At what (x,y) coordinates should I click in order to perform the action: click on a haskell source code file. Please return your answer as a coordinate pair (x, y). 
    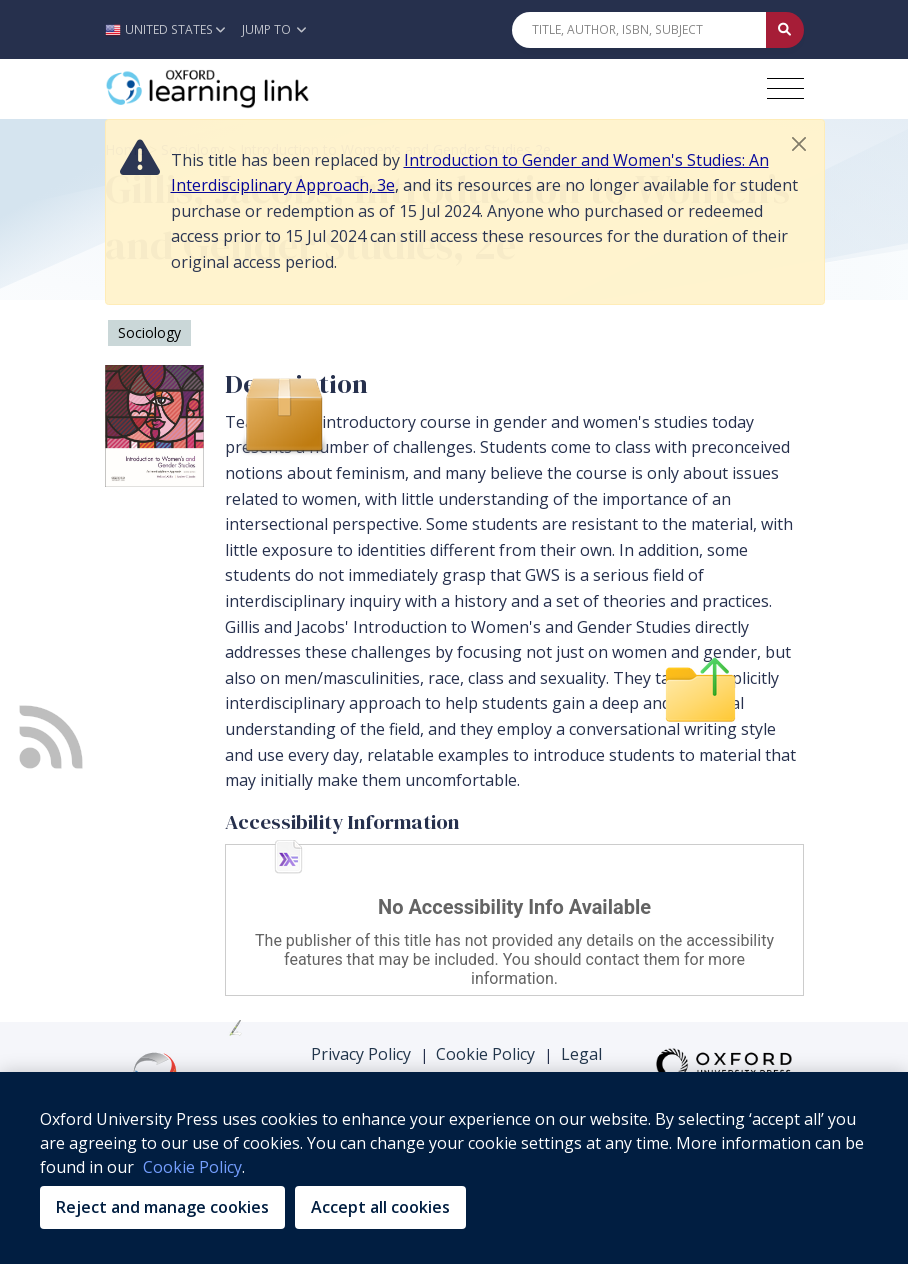
    Looking at the image, I should click on (288, 856).